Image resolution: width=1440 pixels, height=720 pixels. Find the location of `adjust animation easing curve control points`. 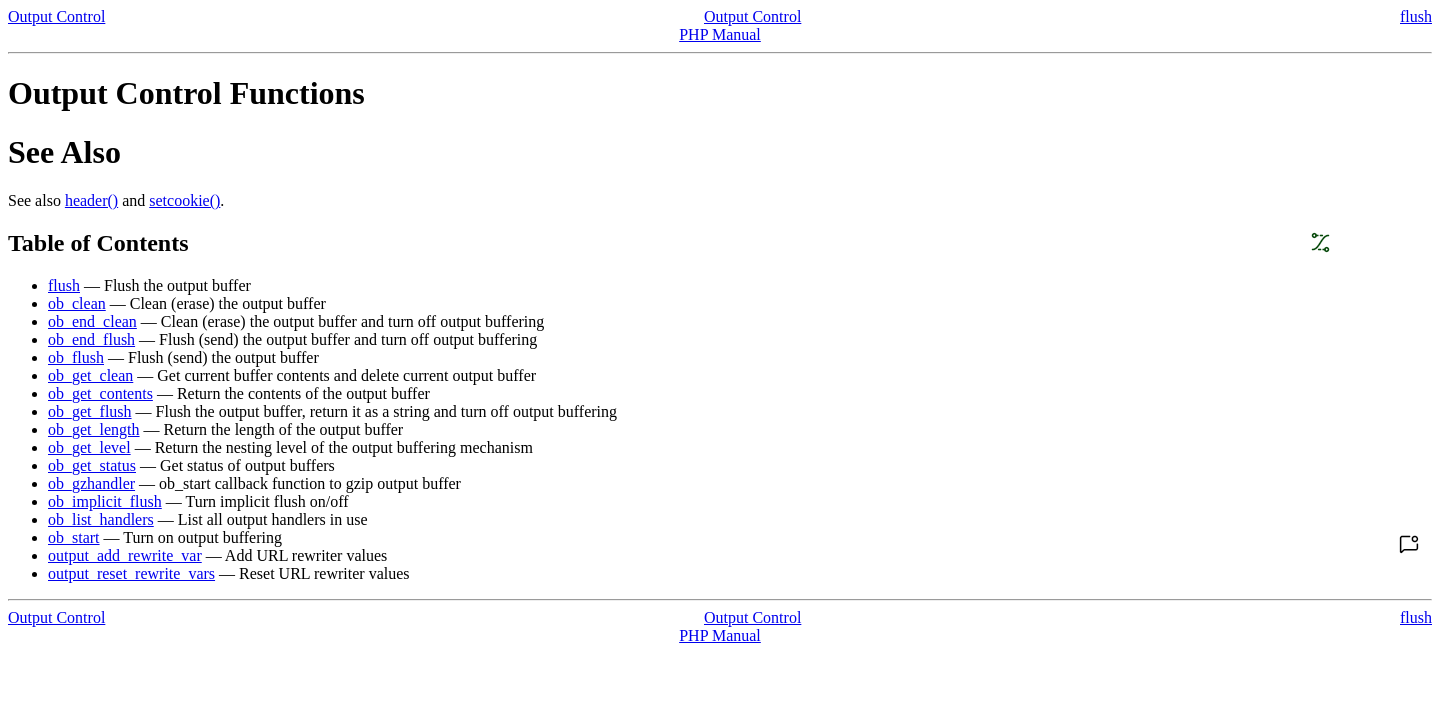

adjust animation easing curve control points is located at coordinates (1320, 242).